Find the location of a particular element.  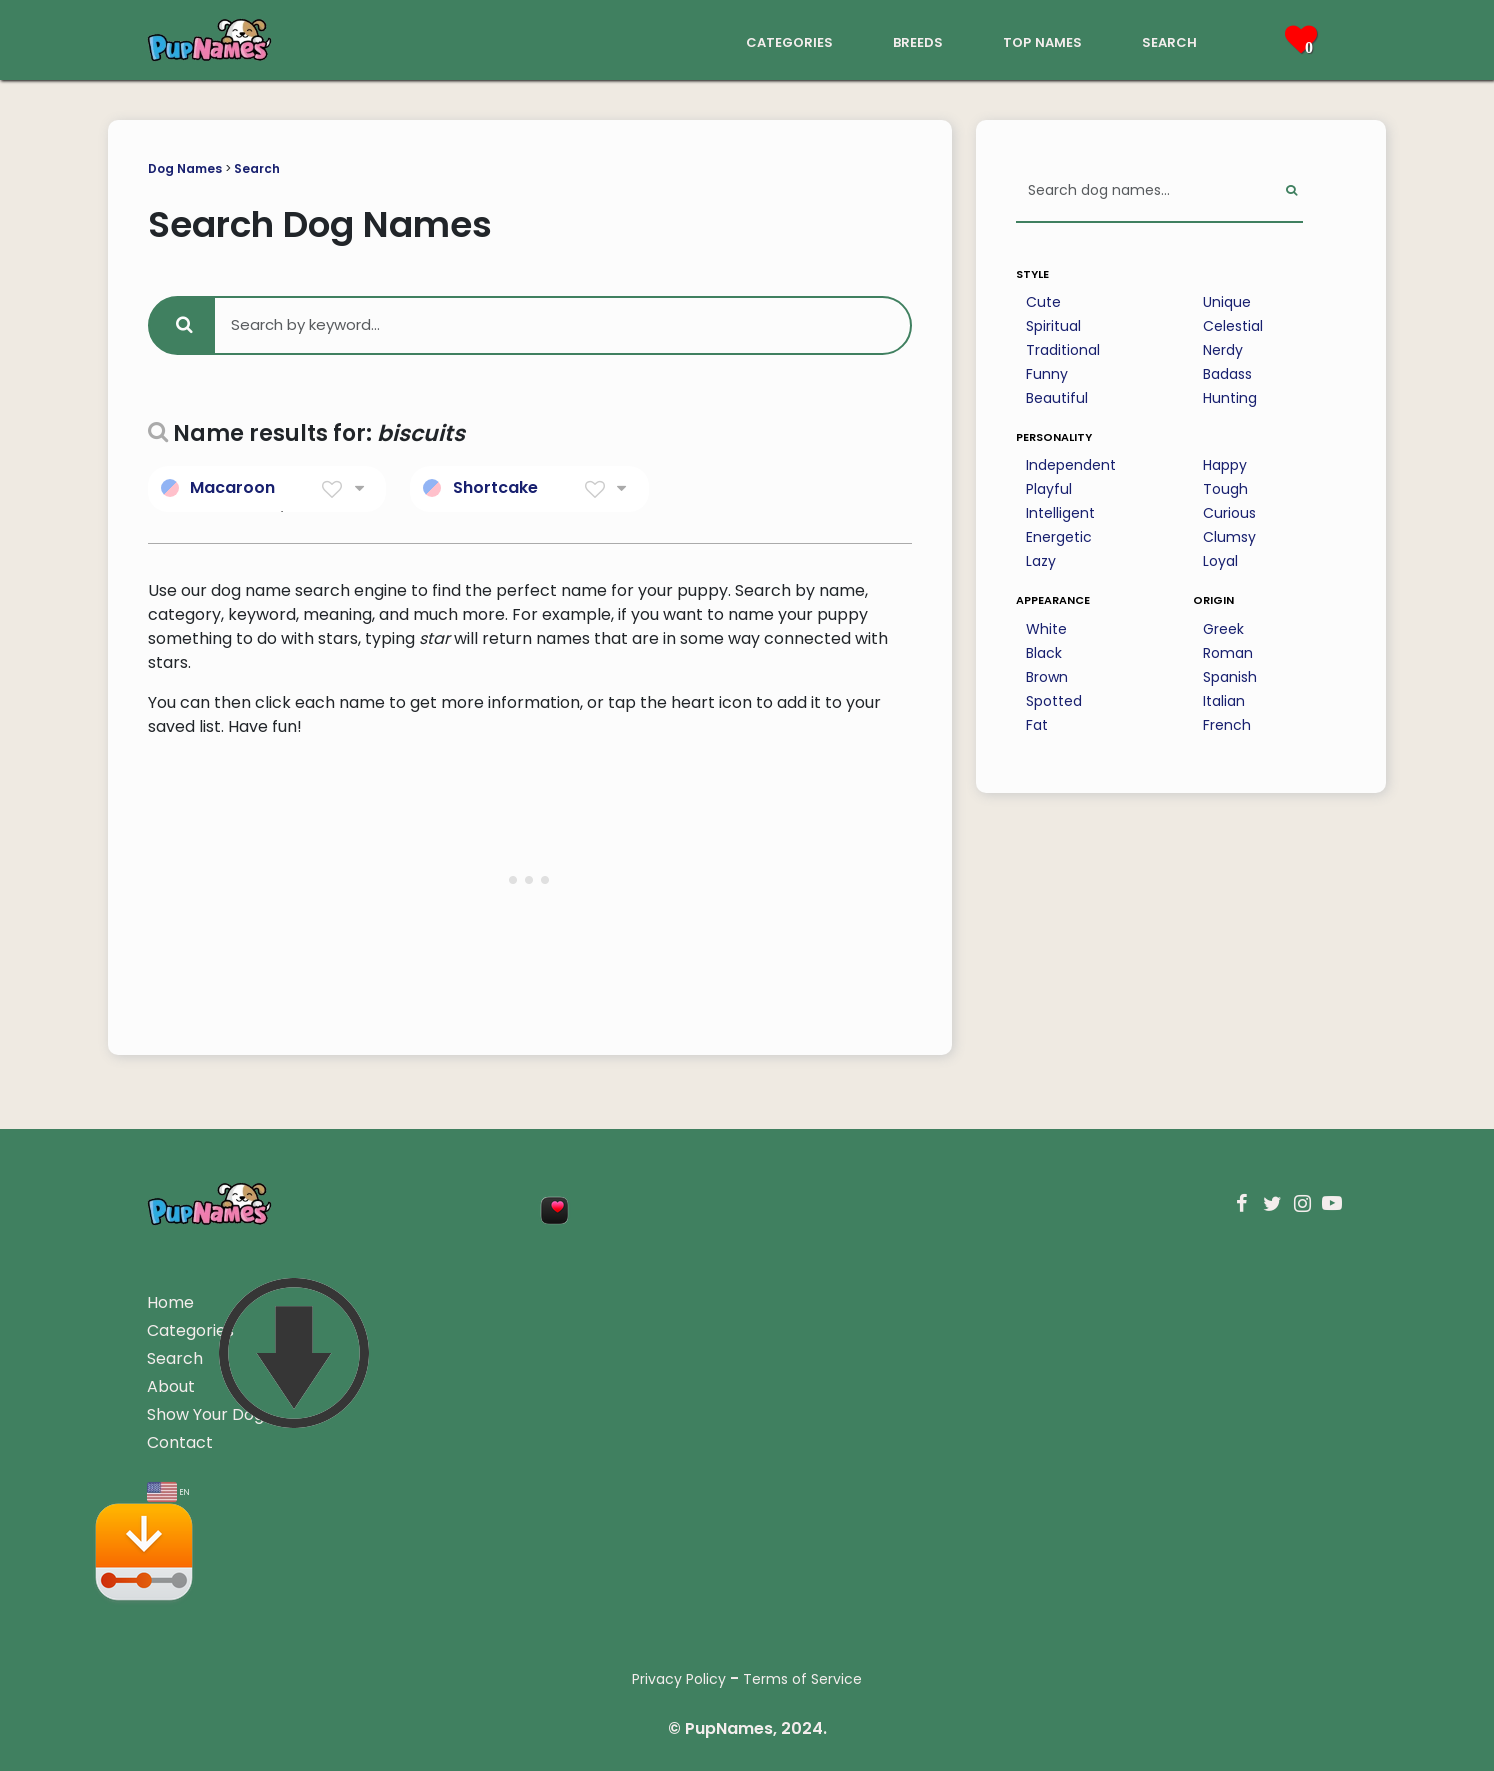

open ubiquity installer application is located at coordinates (144, 1552).